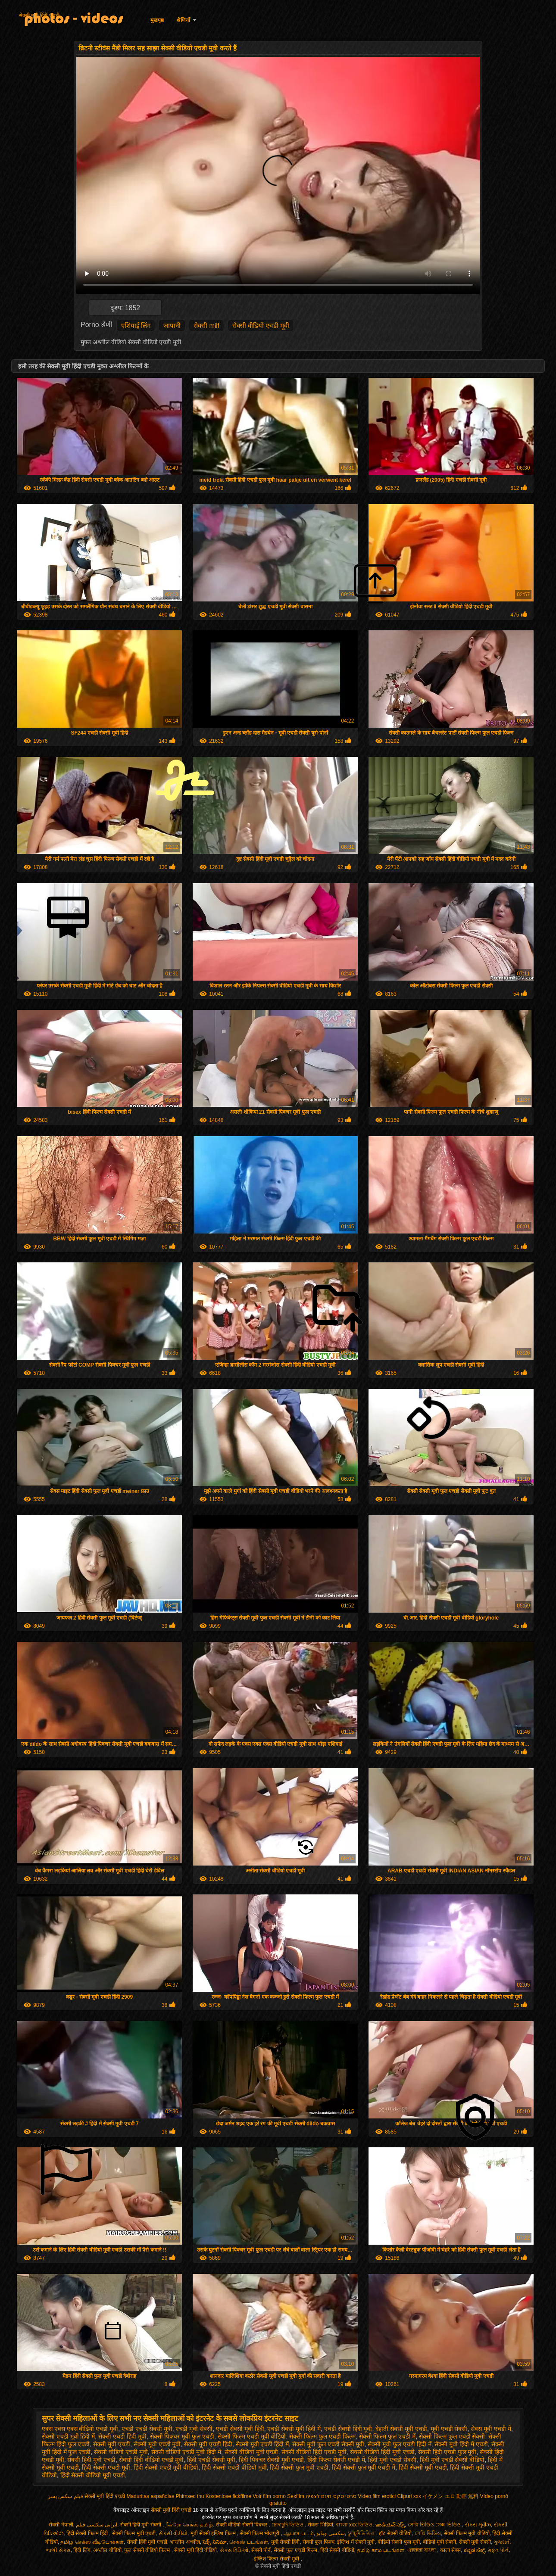 This screenshot has height=2576, width=556. Describe the element at coordinates (66, 2169) in the screenshot. I see `flag or report content` at that location.